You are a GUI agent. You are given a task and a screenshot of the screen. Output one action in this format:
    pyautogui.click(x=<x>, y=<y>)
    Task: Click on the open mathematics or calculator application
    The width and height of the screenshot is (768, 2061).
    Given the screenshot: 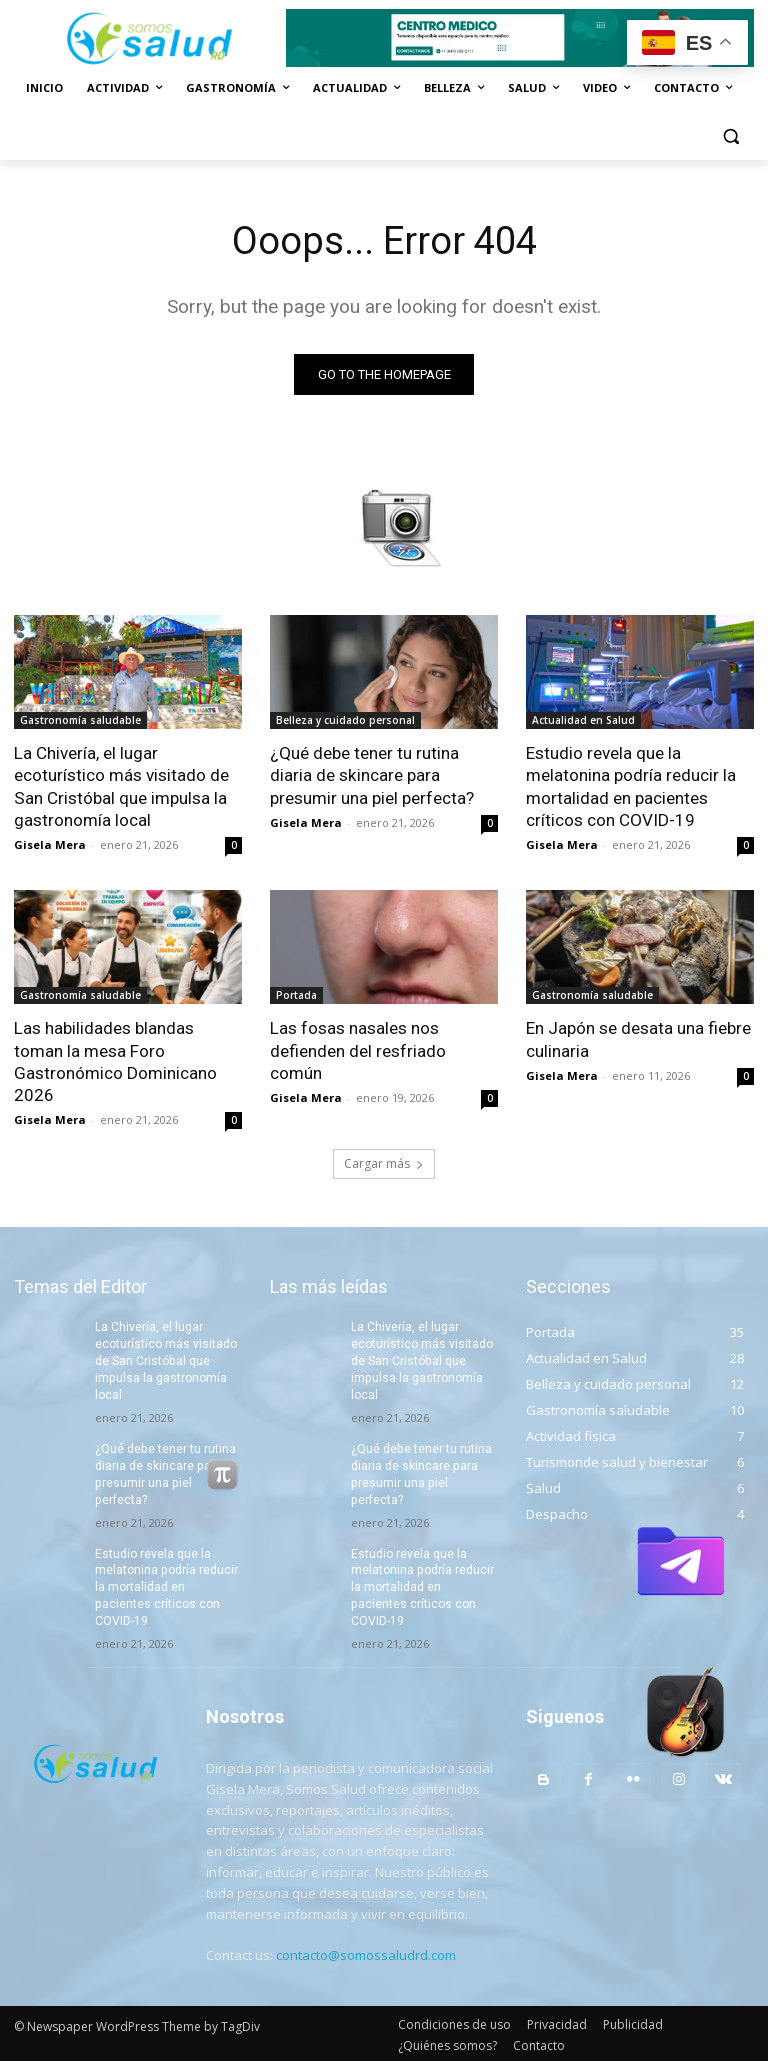 What is the action you would take?
    pyautogui.click(x=222, y=1474)
    